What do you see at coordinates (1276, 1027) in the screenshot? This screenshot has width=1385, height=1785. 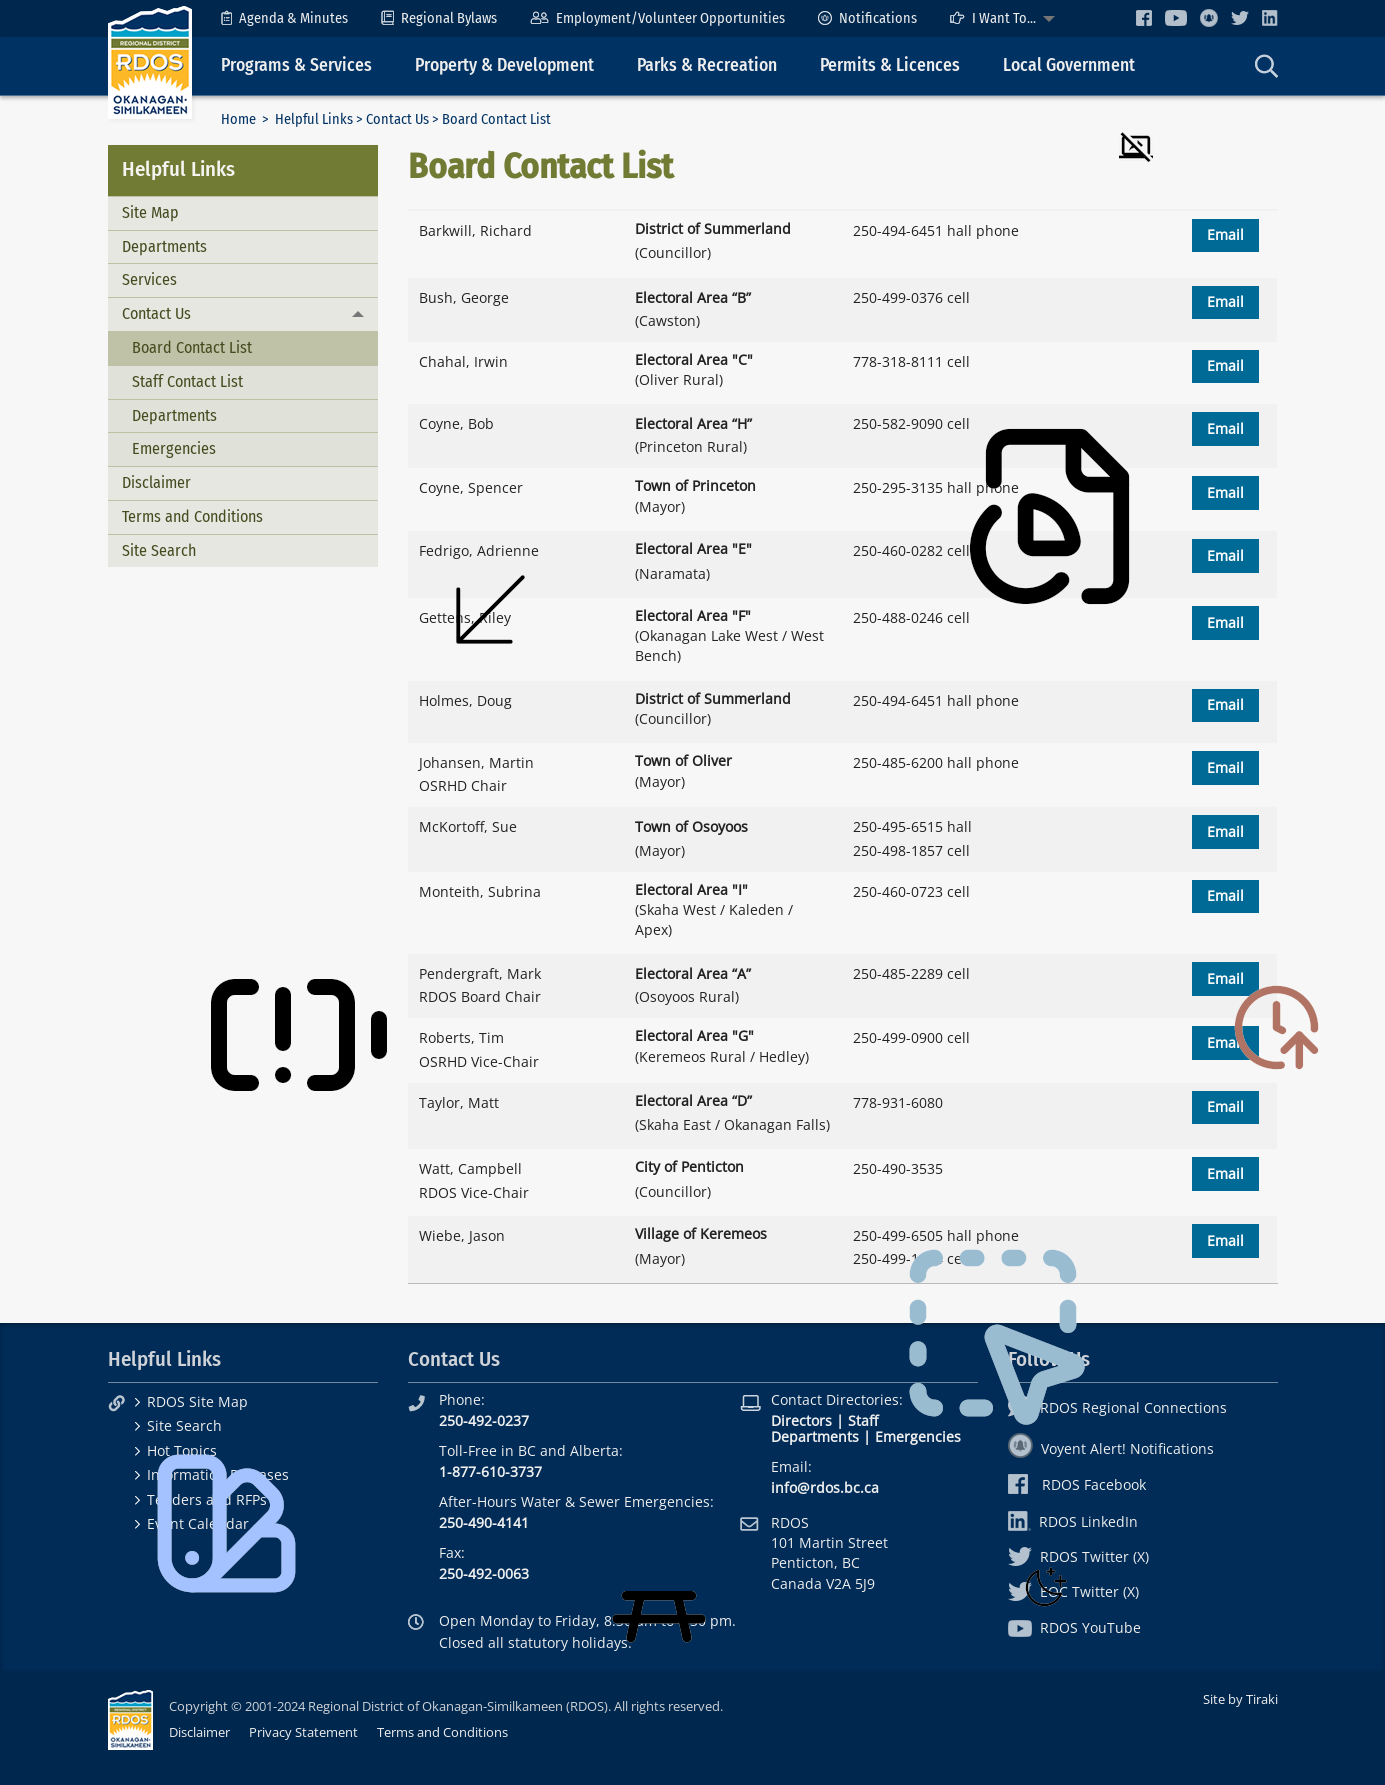 I see `upload or sync time data` at bounding box center [1276, 1027].